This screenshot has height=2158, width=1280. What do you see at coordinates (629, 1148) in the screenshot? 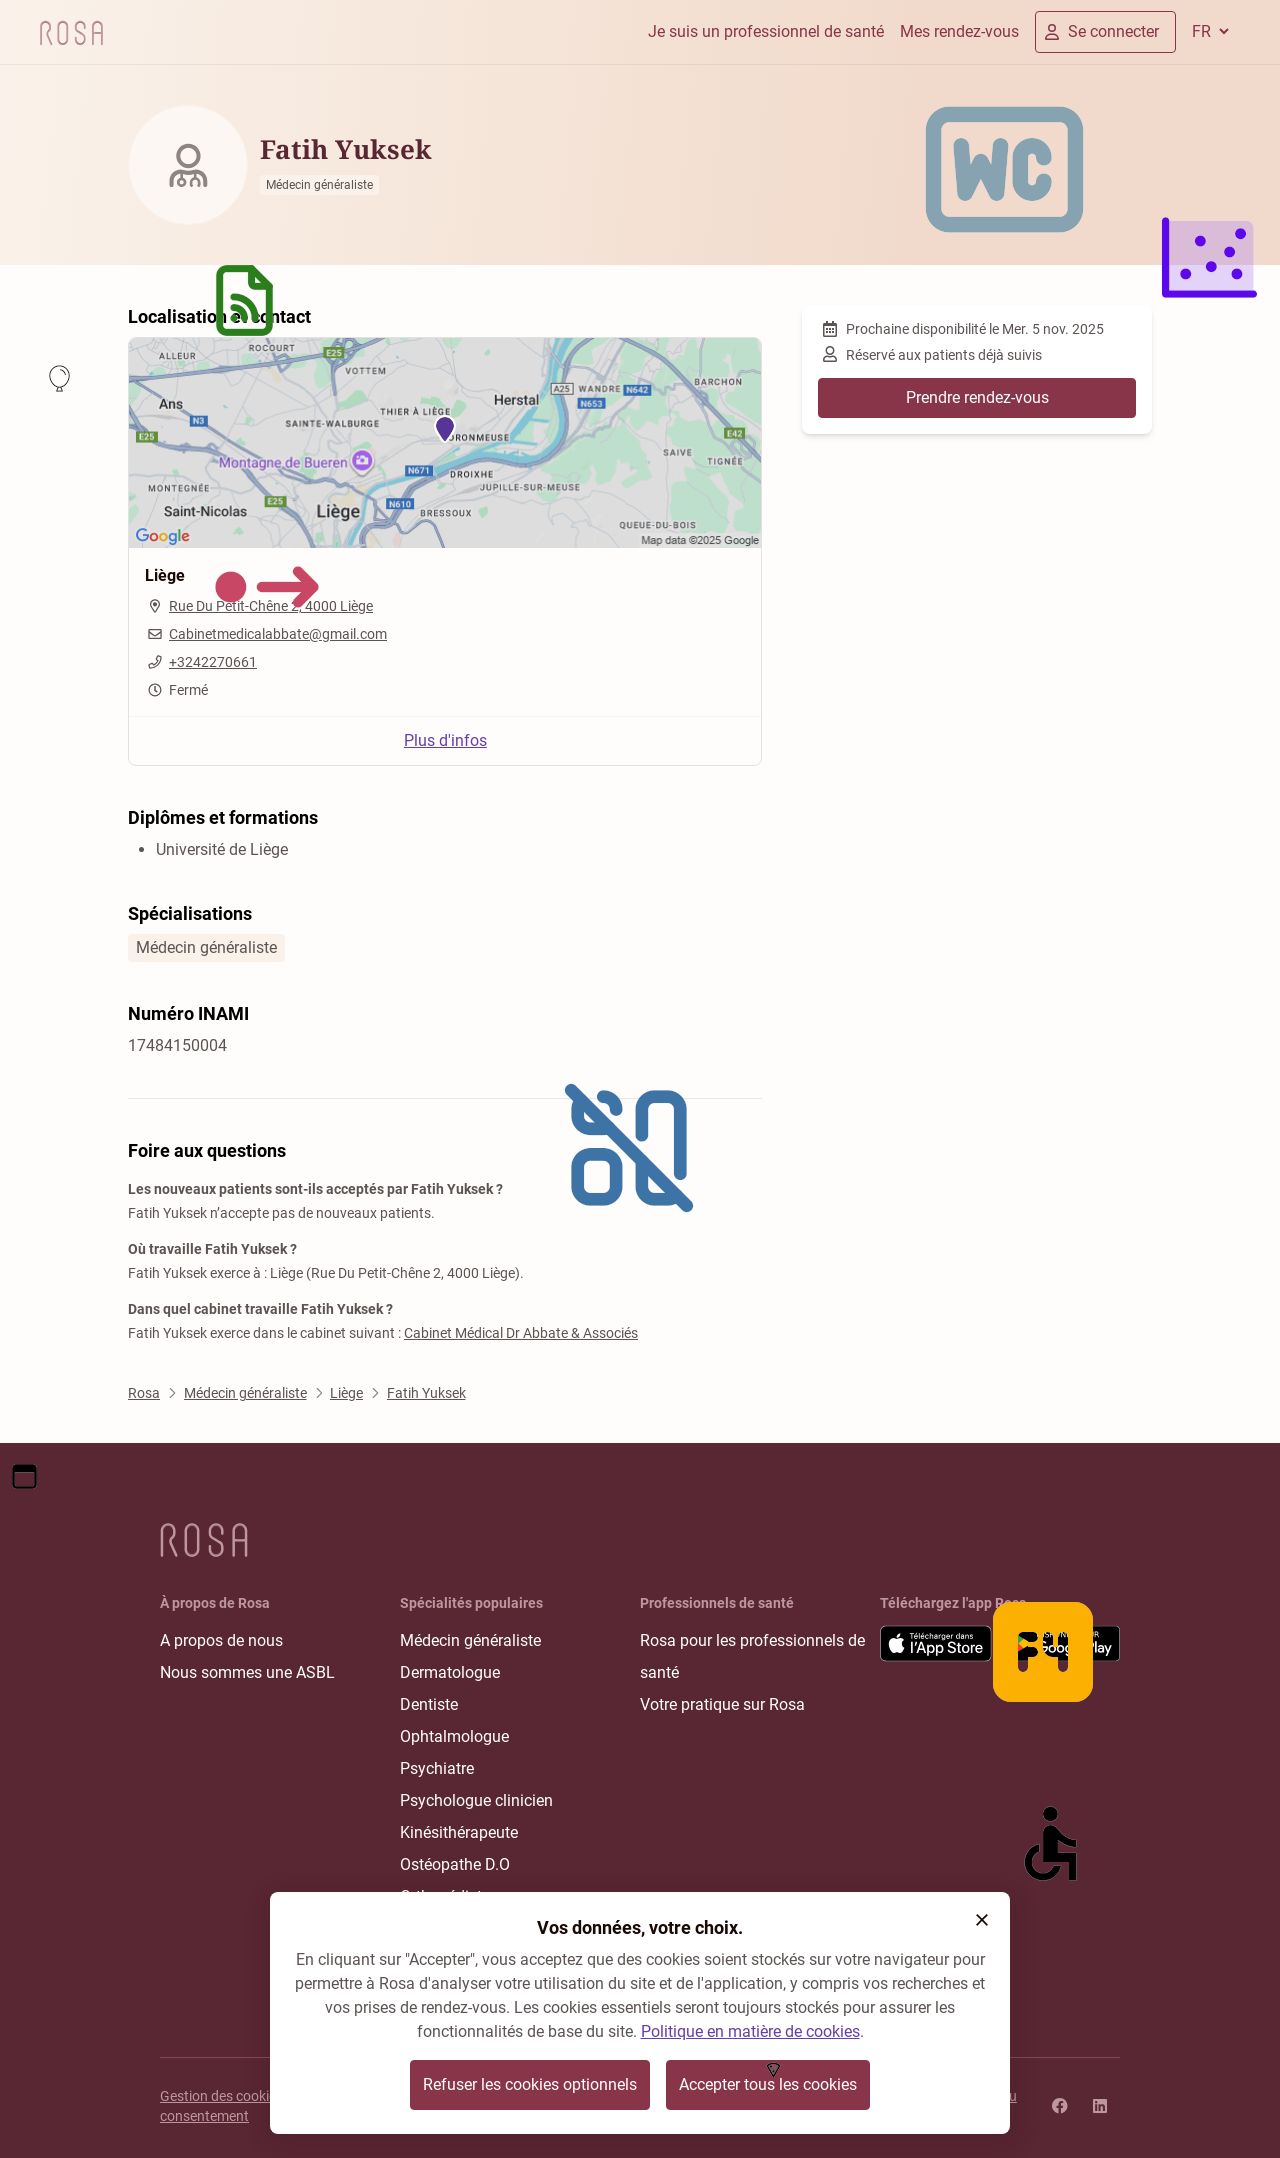
I see `disable layout view` at bounding box center [629, 1148].